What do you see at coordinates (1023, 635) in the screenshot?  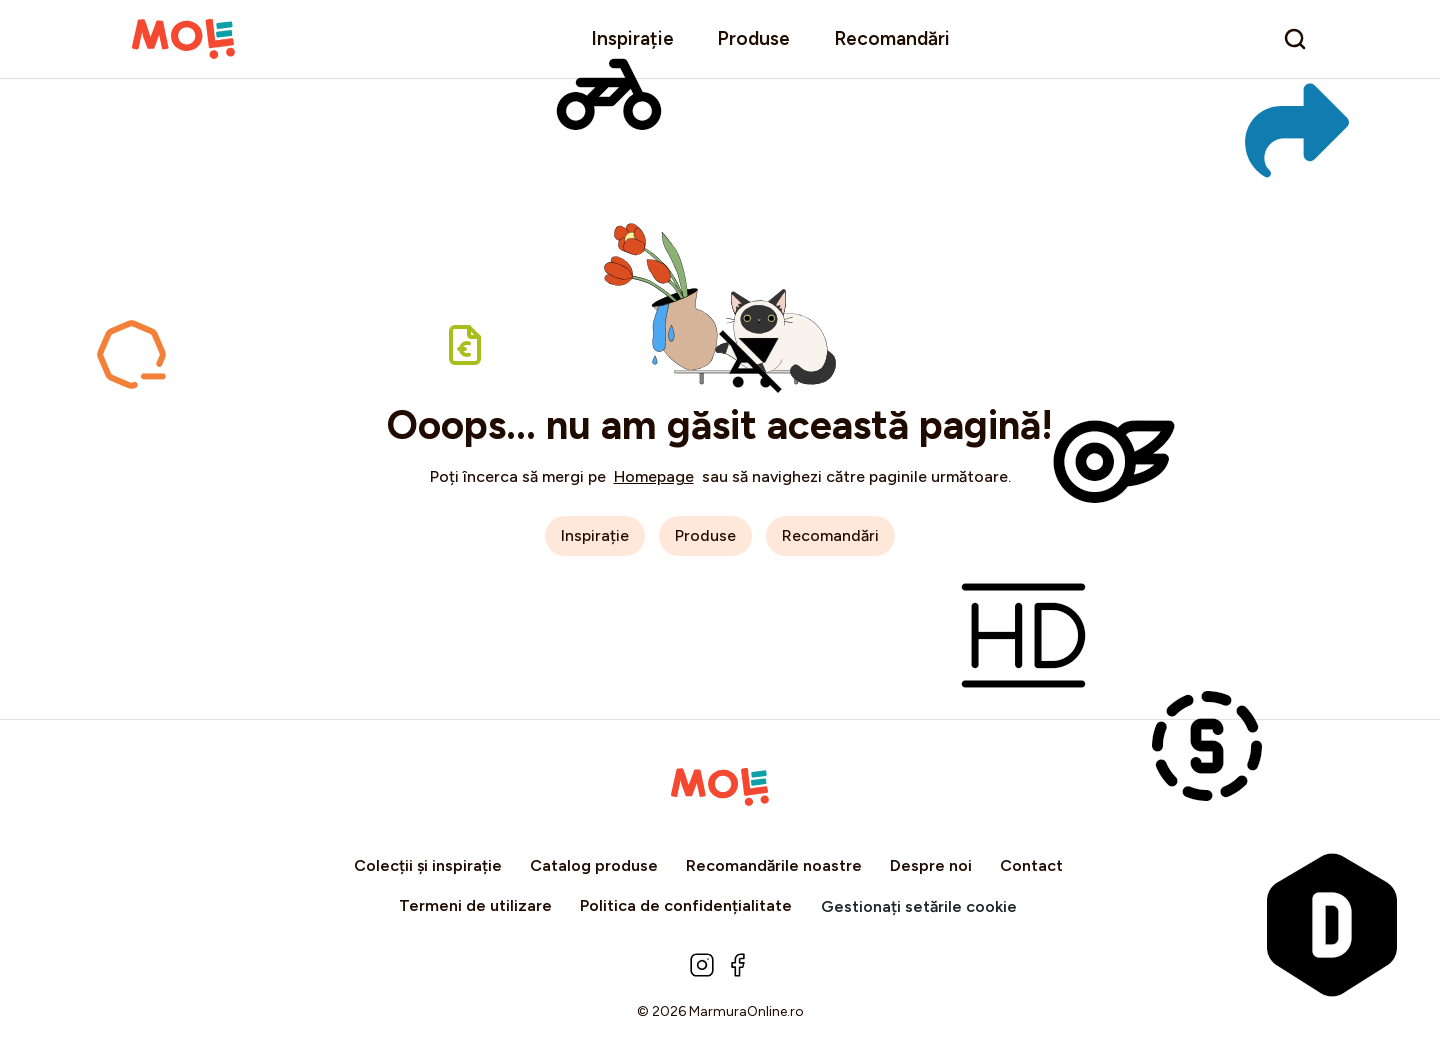 I see `indicates high-definition video quality` at bounding box center [1023, 635].